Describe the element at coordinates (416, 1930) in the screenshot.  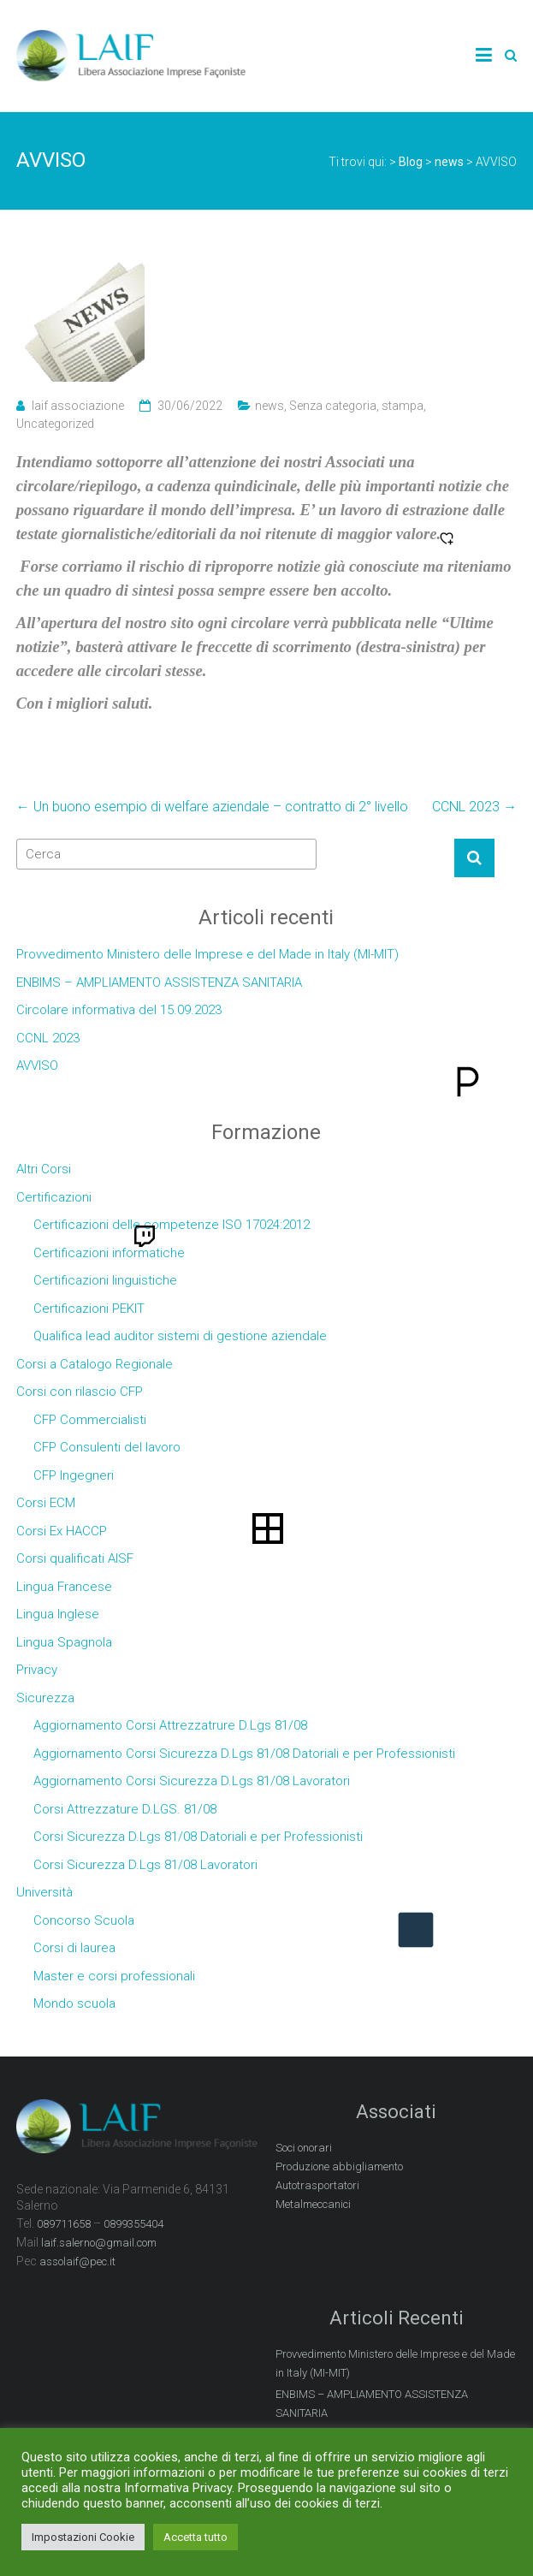
I see `stop media playback` at that location.